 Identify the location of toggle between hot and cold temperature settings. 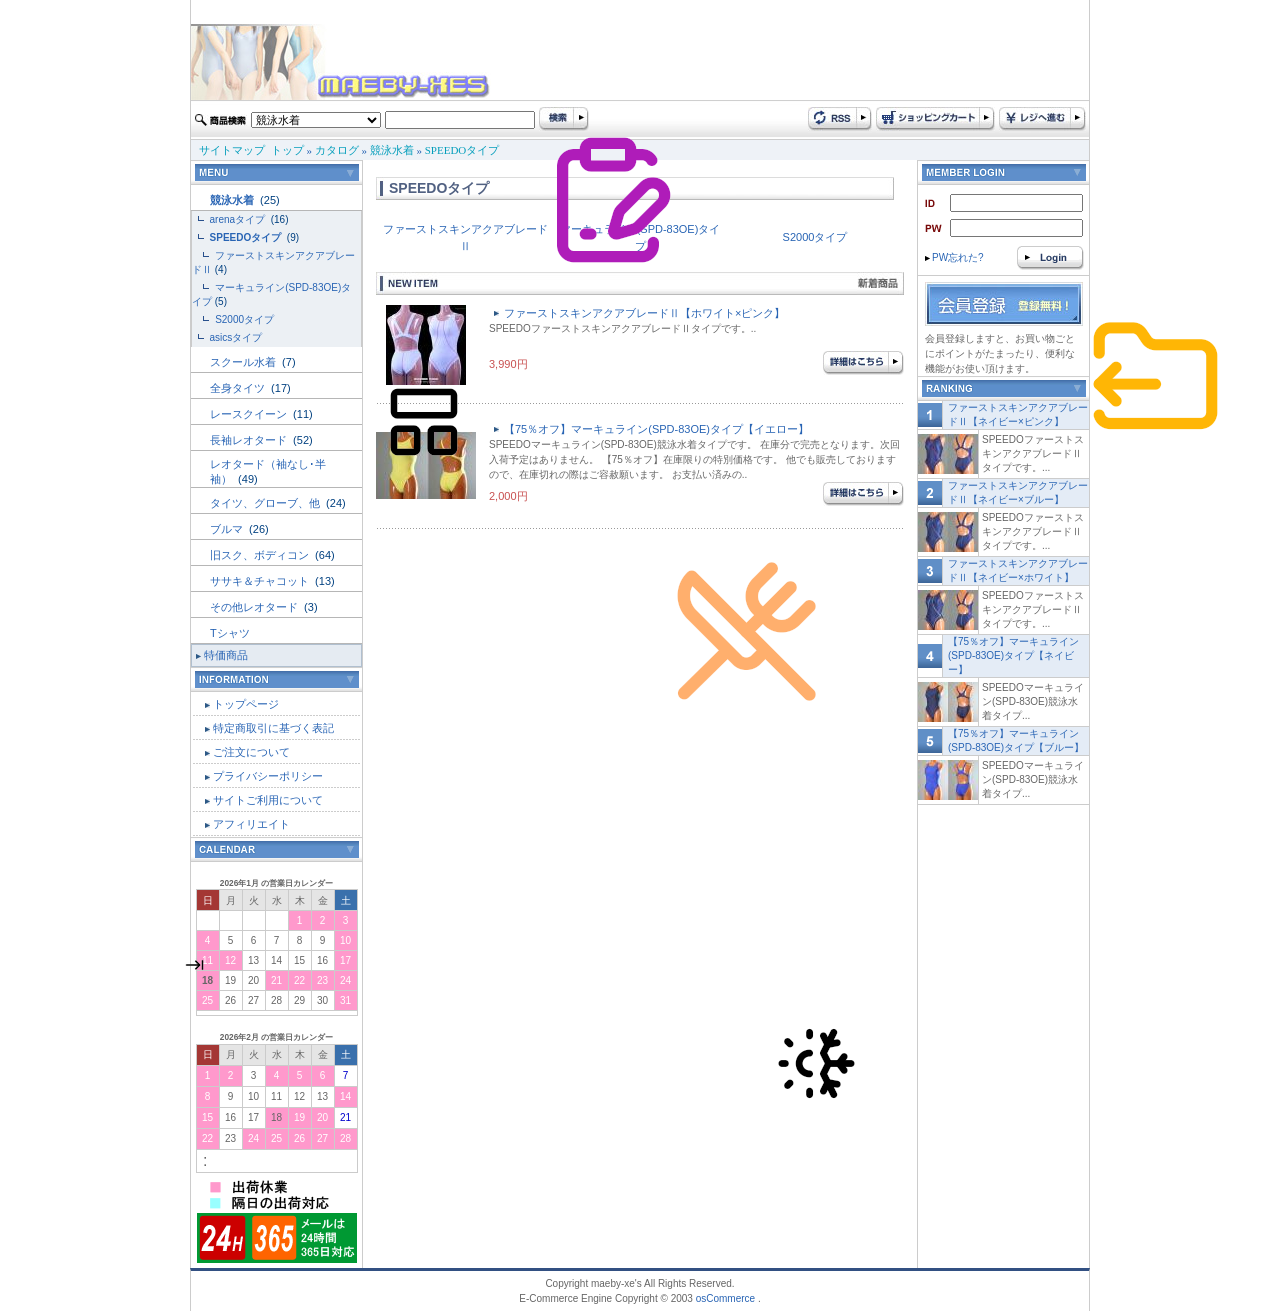
(816, 1063).